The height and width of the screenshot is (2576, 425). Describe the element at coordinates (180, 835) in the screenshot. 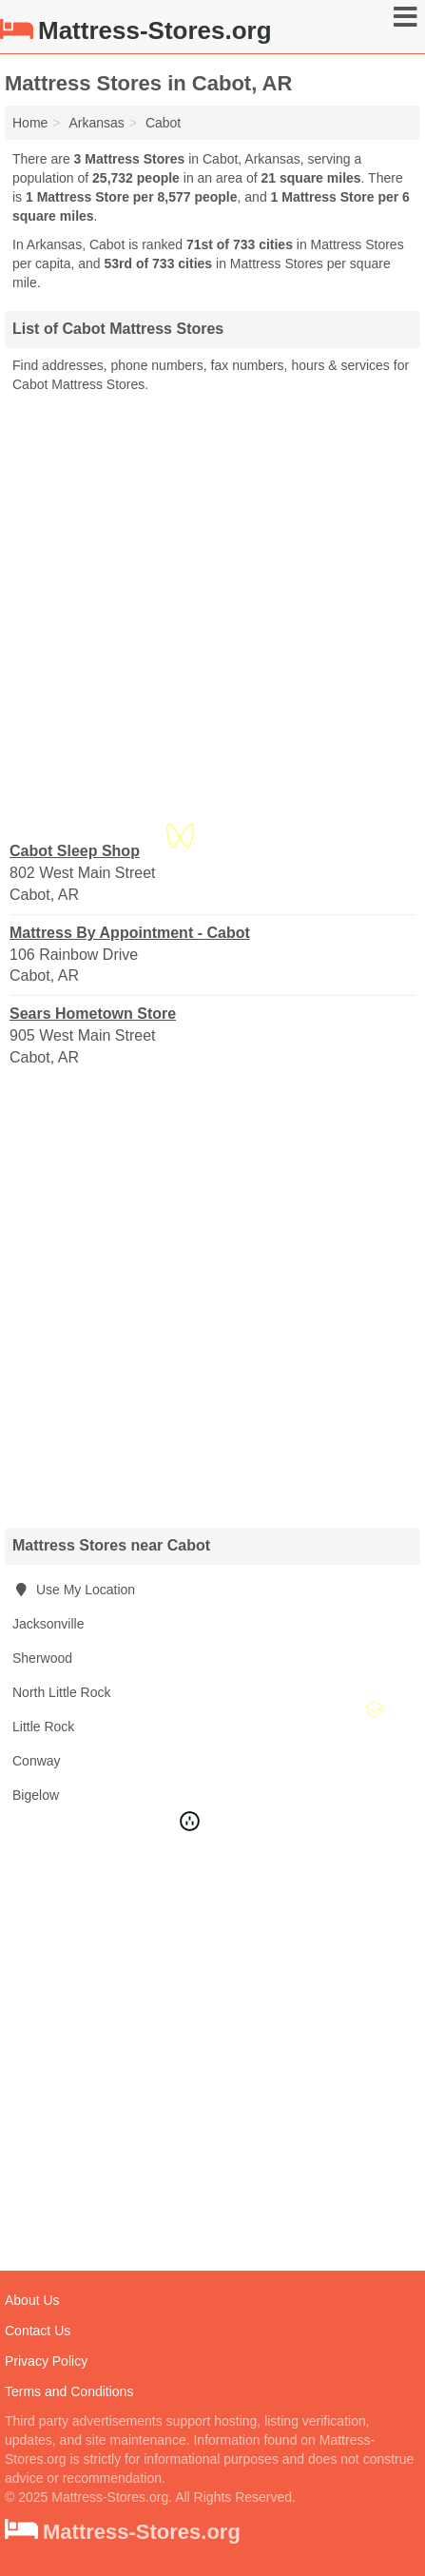

I see `open wechat channels` at that location.